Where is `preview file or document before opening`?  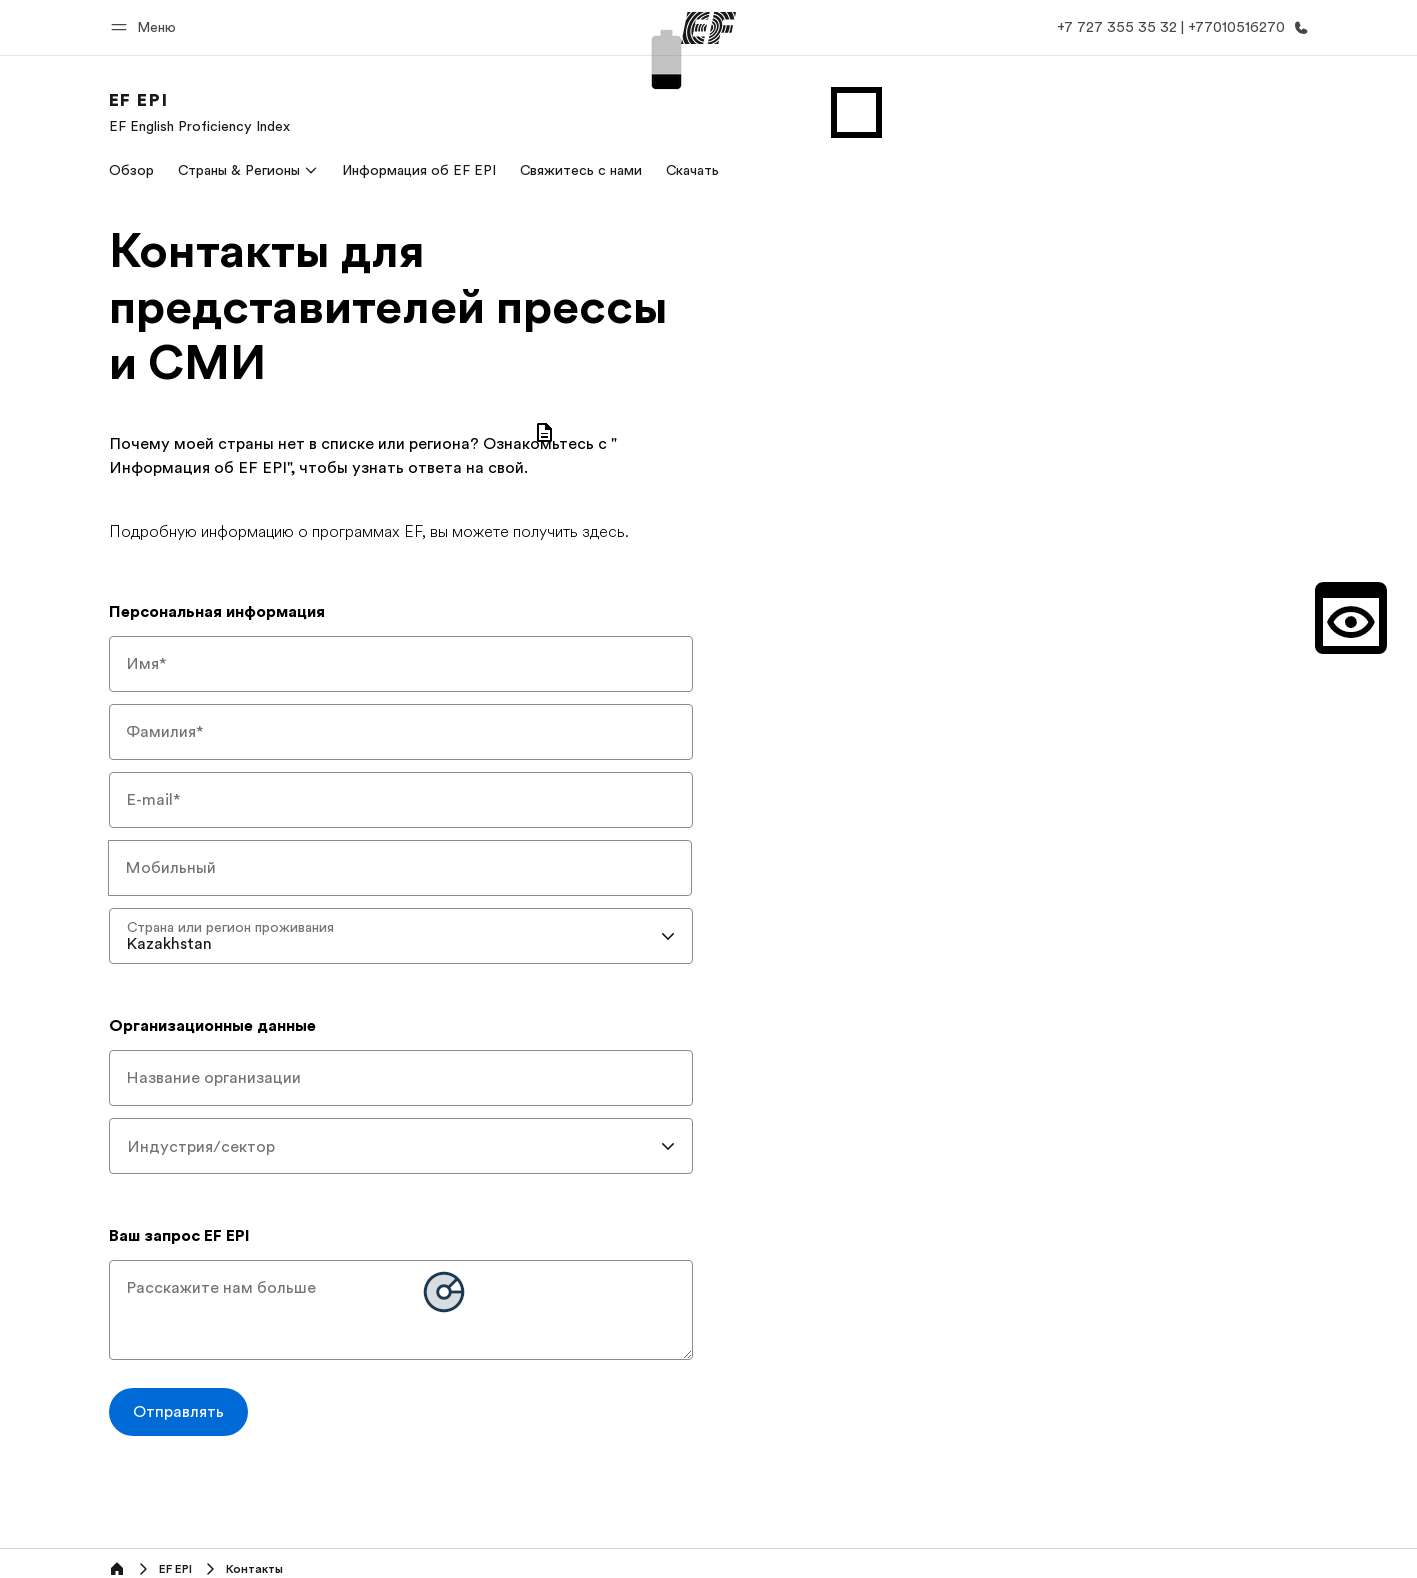 preview file or document before opening is located at coordinates (1351, 618).